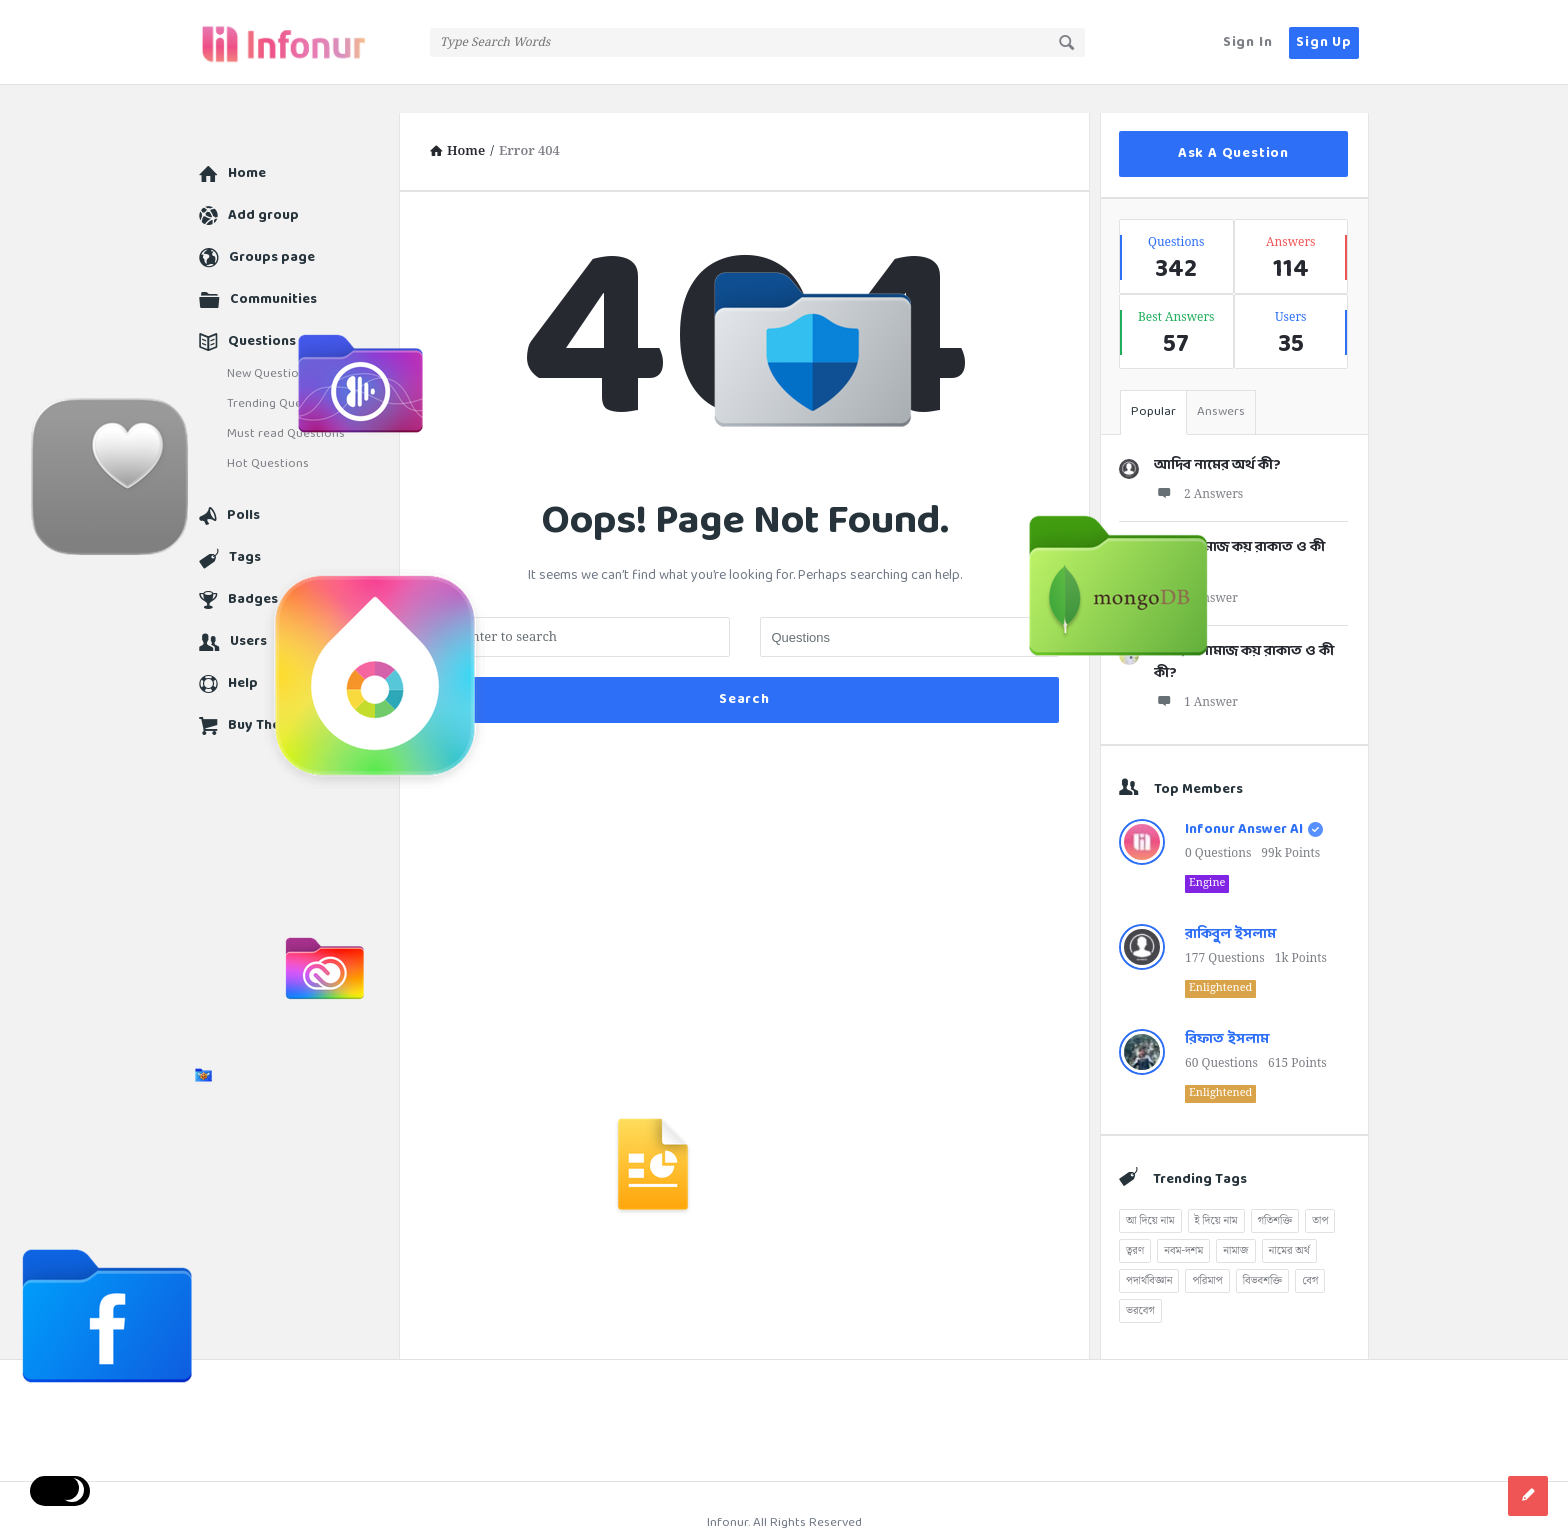  I want to click on open folder containing MongoDB database files, so click(1117, 590).